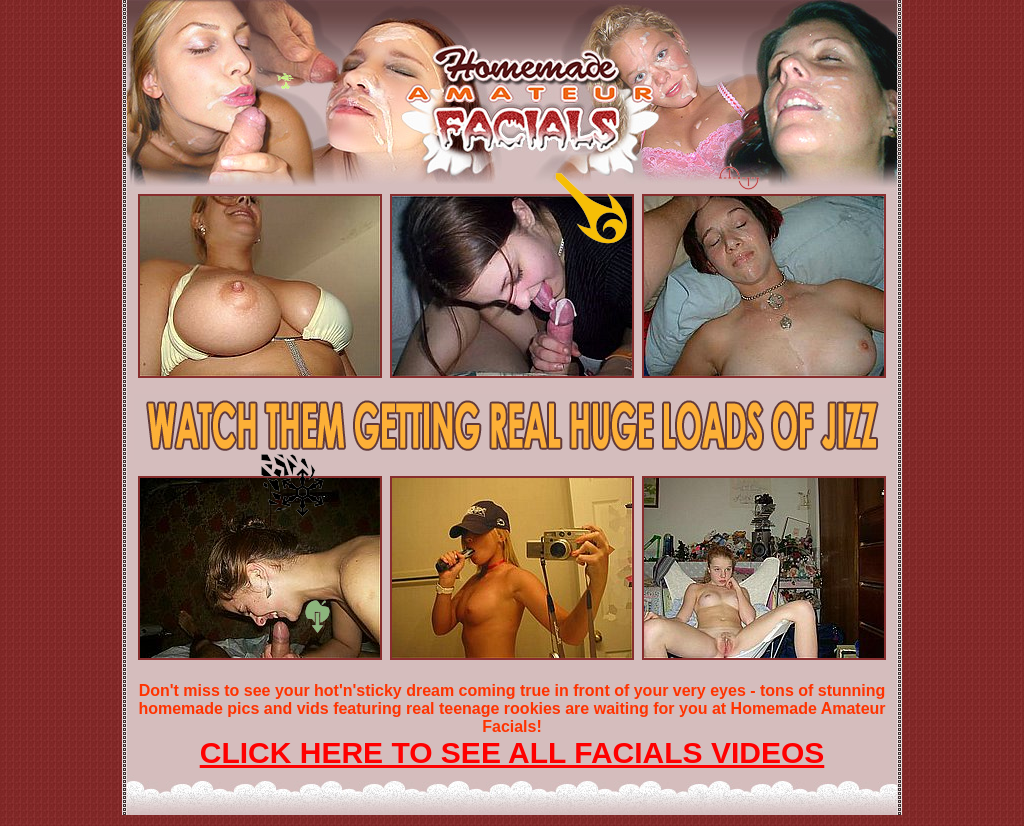  I want to click on cast a fire spell or ability, so click(592, 208).